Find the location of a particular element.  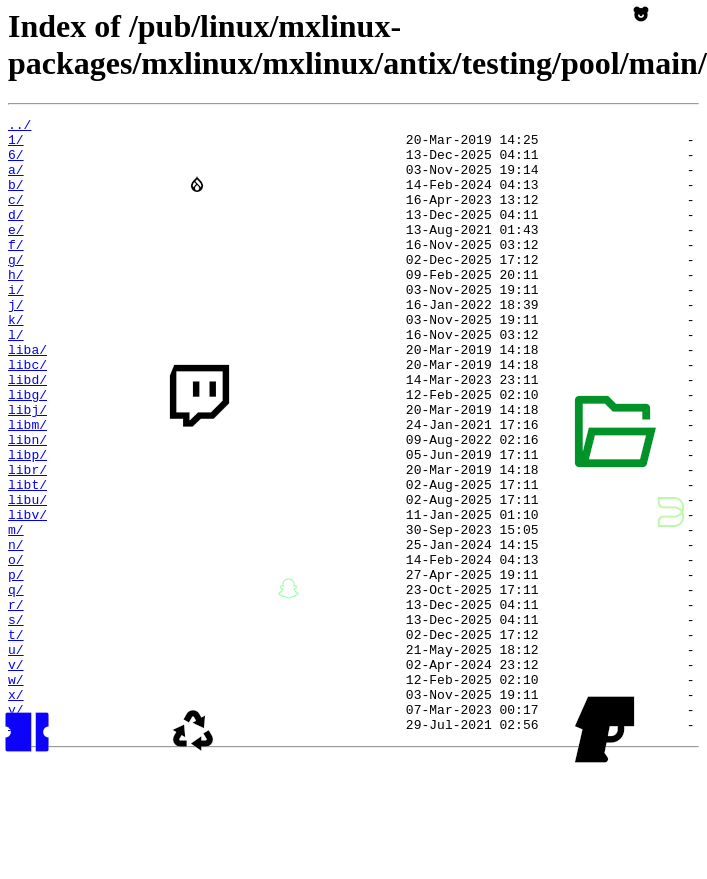

open folder to view contents is located at coordinates (614, 431).